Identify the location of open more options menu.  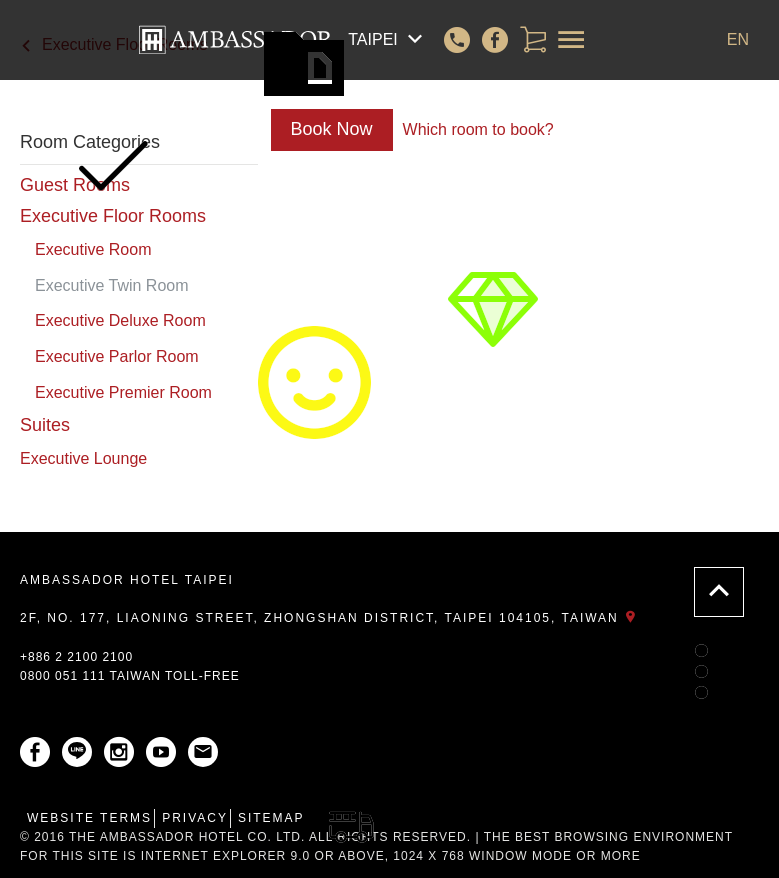
(701, 671).